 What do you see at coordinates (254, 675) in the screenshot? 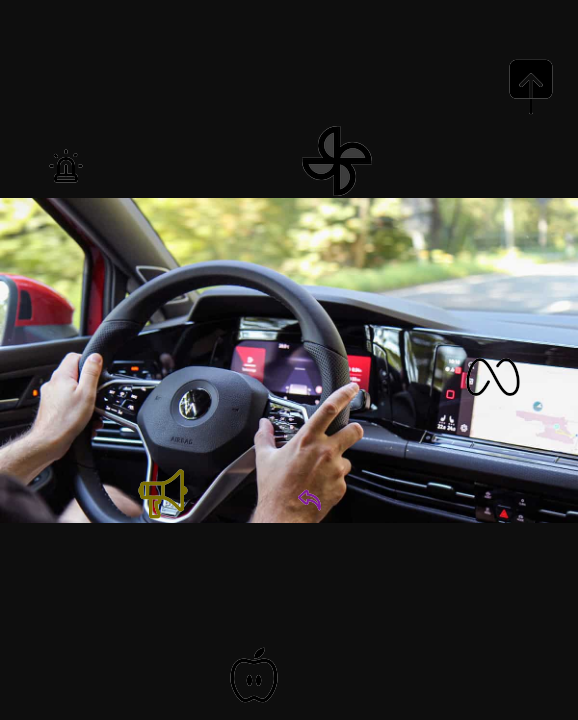
I see `view nutrition information` at bounding box center [254, 675].